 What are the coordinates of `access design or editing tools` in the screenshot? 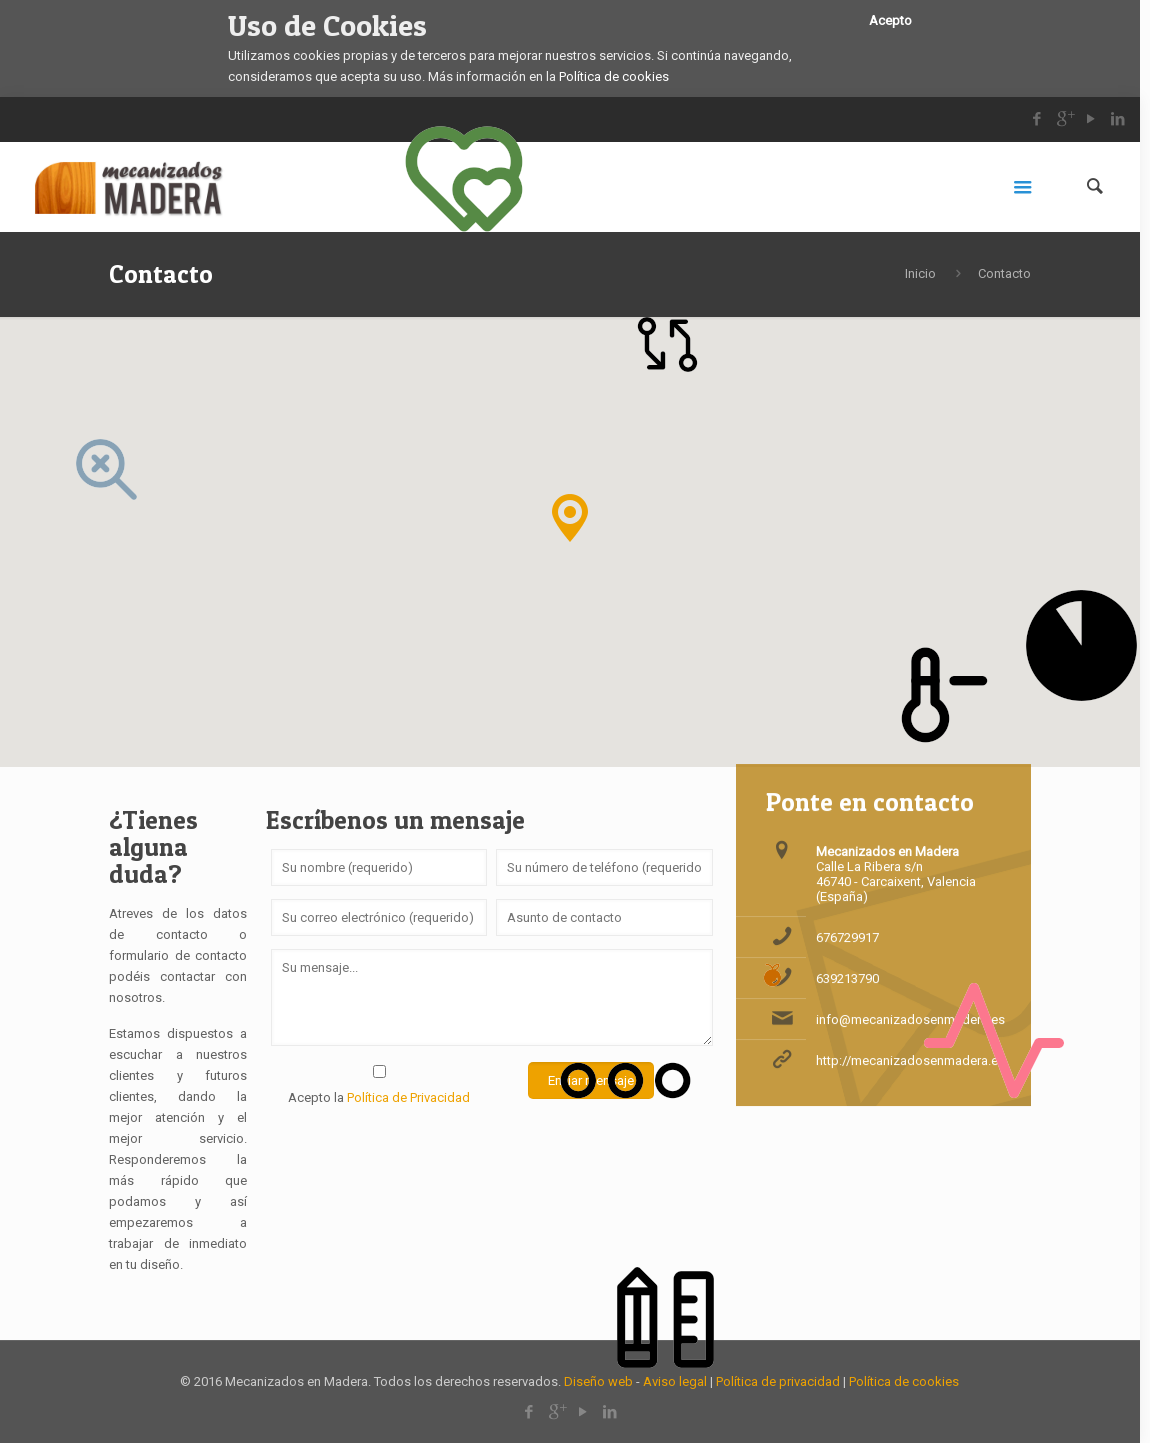 It's located at (665, 1319).